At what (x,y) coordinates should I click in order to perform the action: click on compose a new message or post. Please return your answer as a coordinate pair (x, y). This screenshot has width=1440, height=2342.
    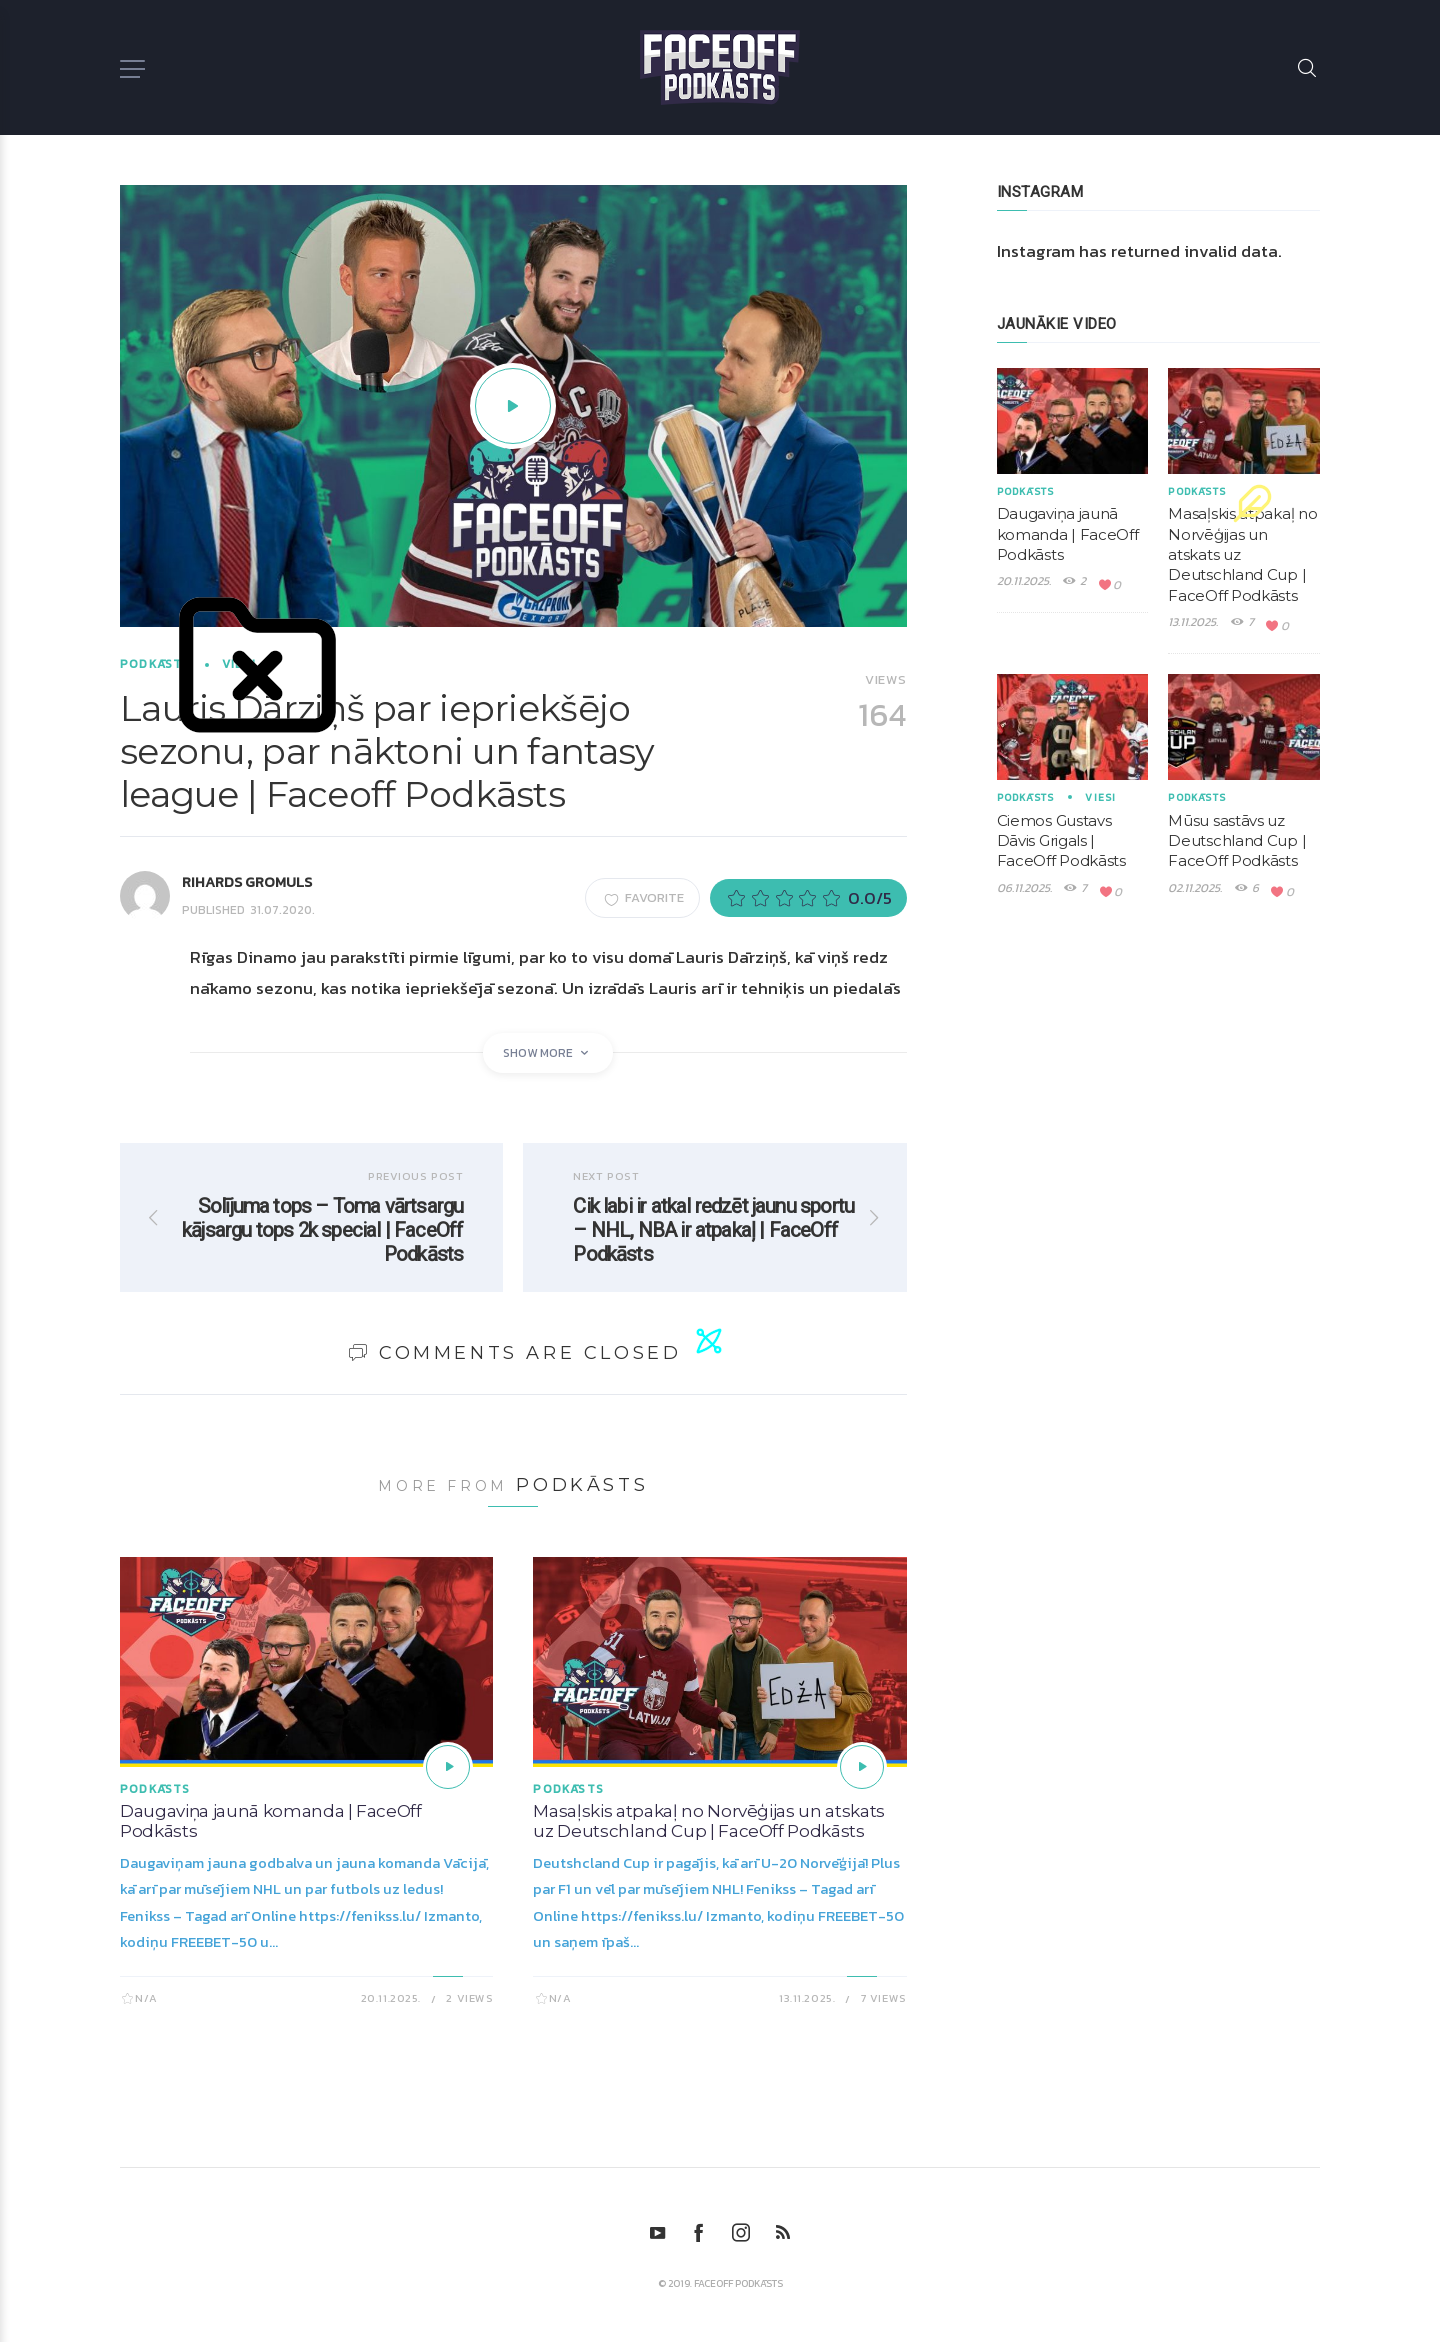
    Looking at the image, I should click on (1252, 503).